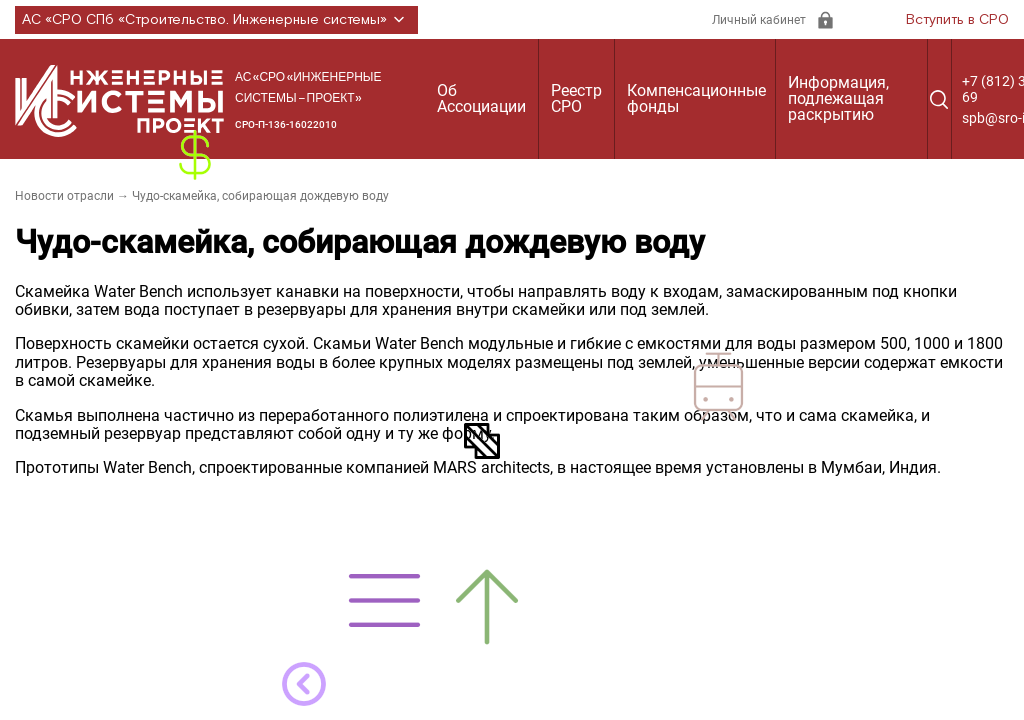 Image resolution: width=1024 pixels, height=720 pixels. I want to click on merge or unite selected layers, so click(482, 441).